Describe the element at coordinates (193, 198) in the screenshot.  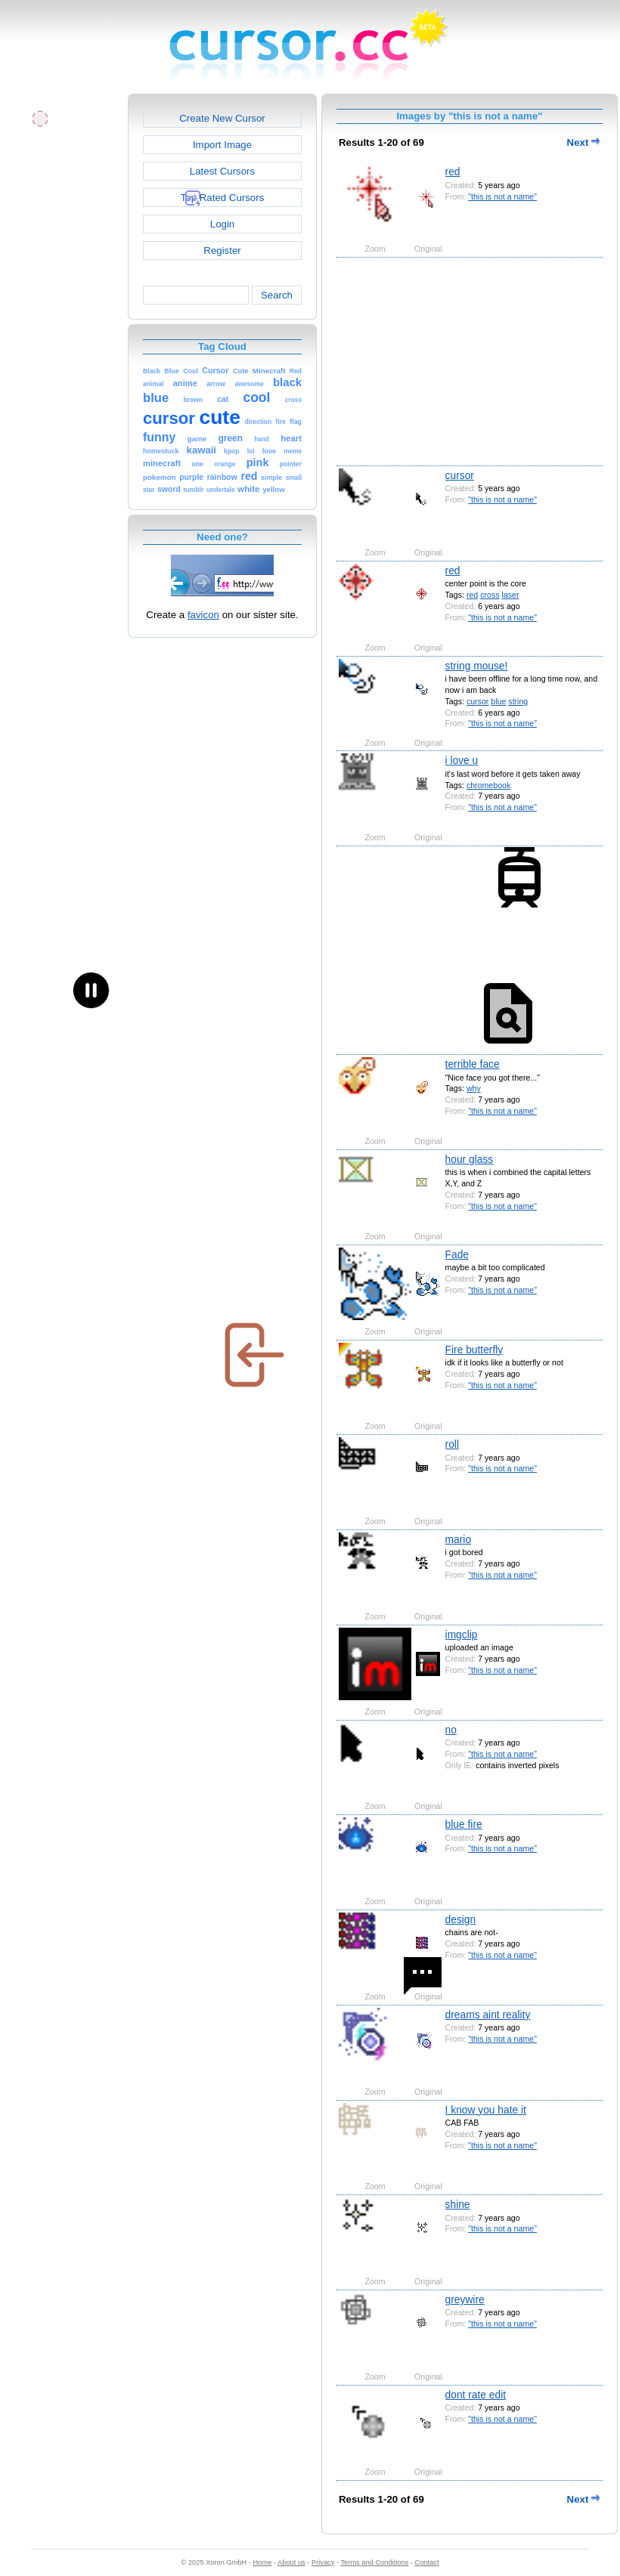
I see `quick photo enhancement or auto-fix` at that location.